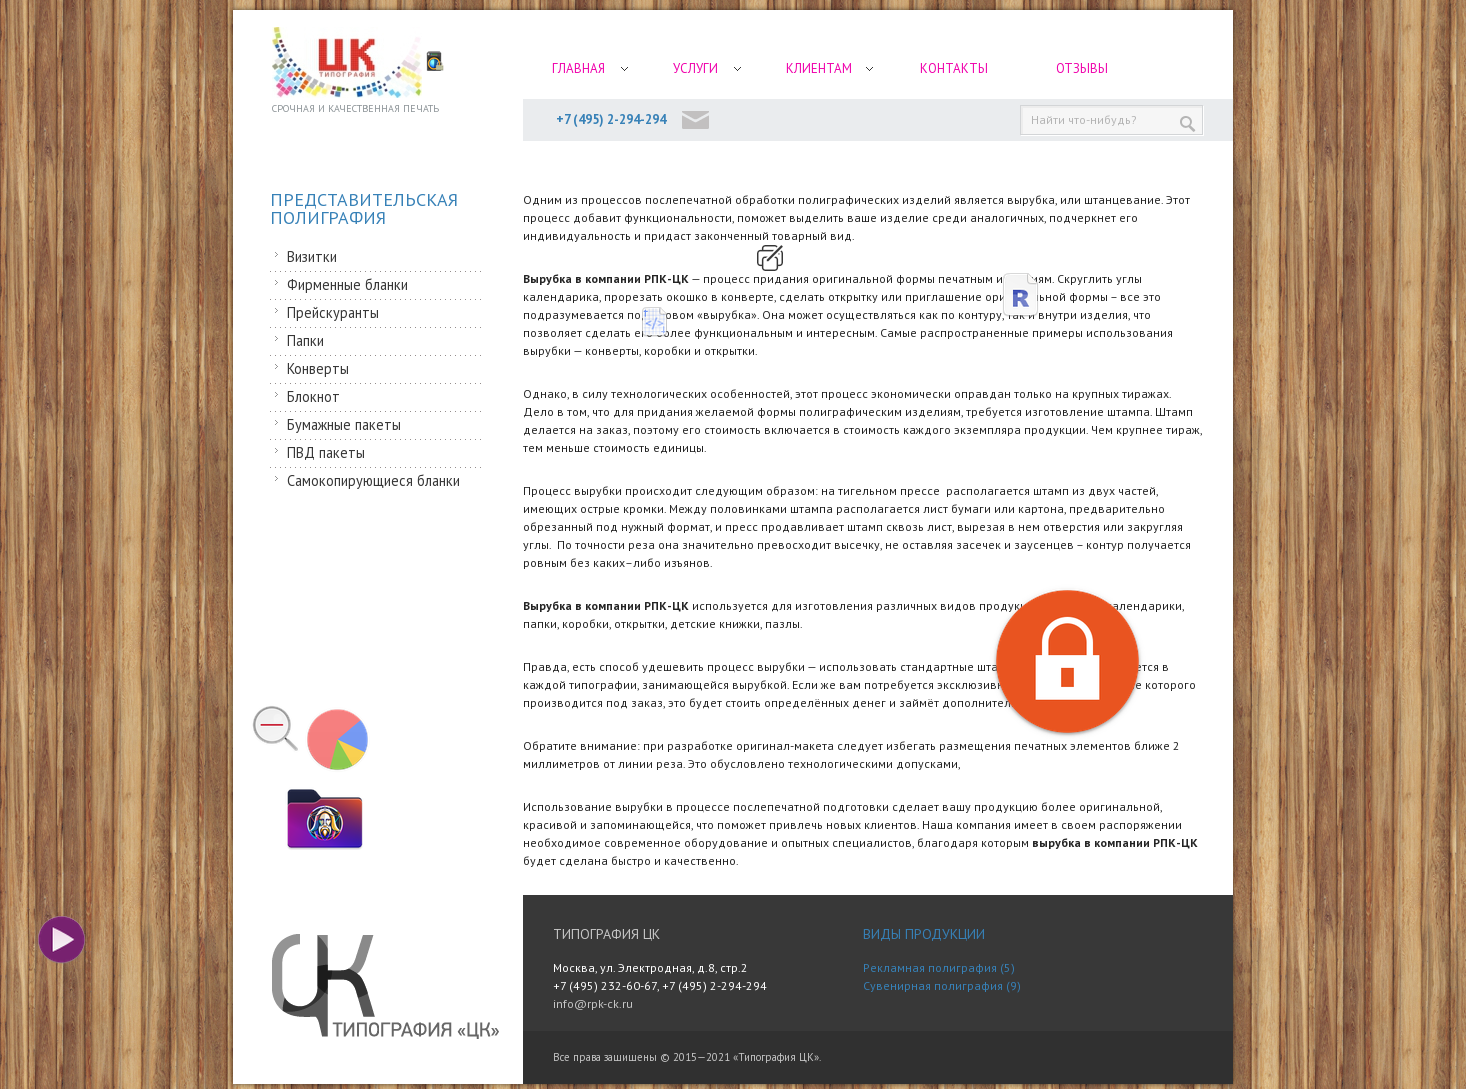  I want to click on open print editor application, so click(770, 258).